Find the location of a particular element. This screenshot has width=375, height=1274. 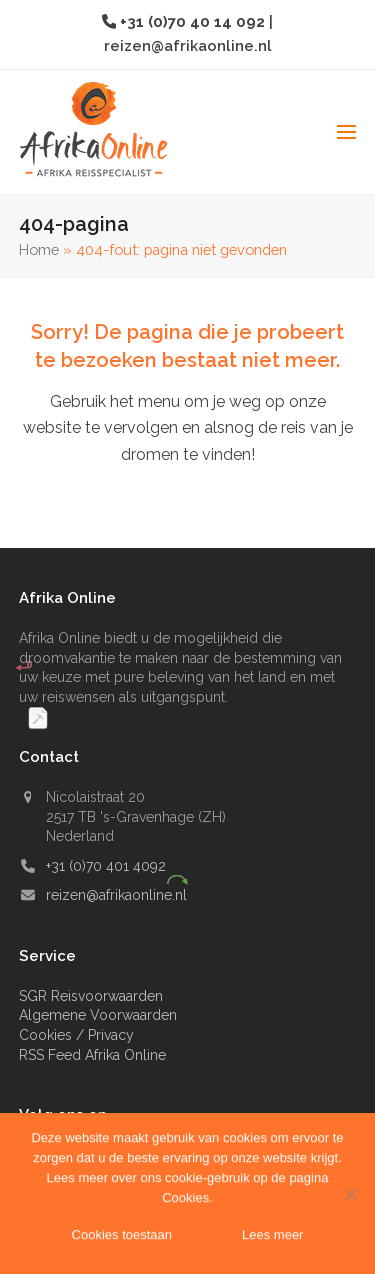

reply to all recipients of an email is located at coordinates (23, 664).